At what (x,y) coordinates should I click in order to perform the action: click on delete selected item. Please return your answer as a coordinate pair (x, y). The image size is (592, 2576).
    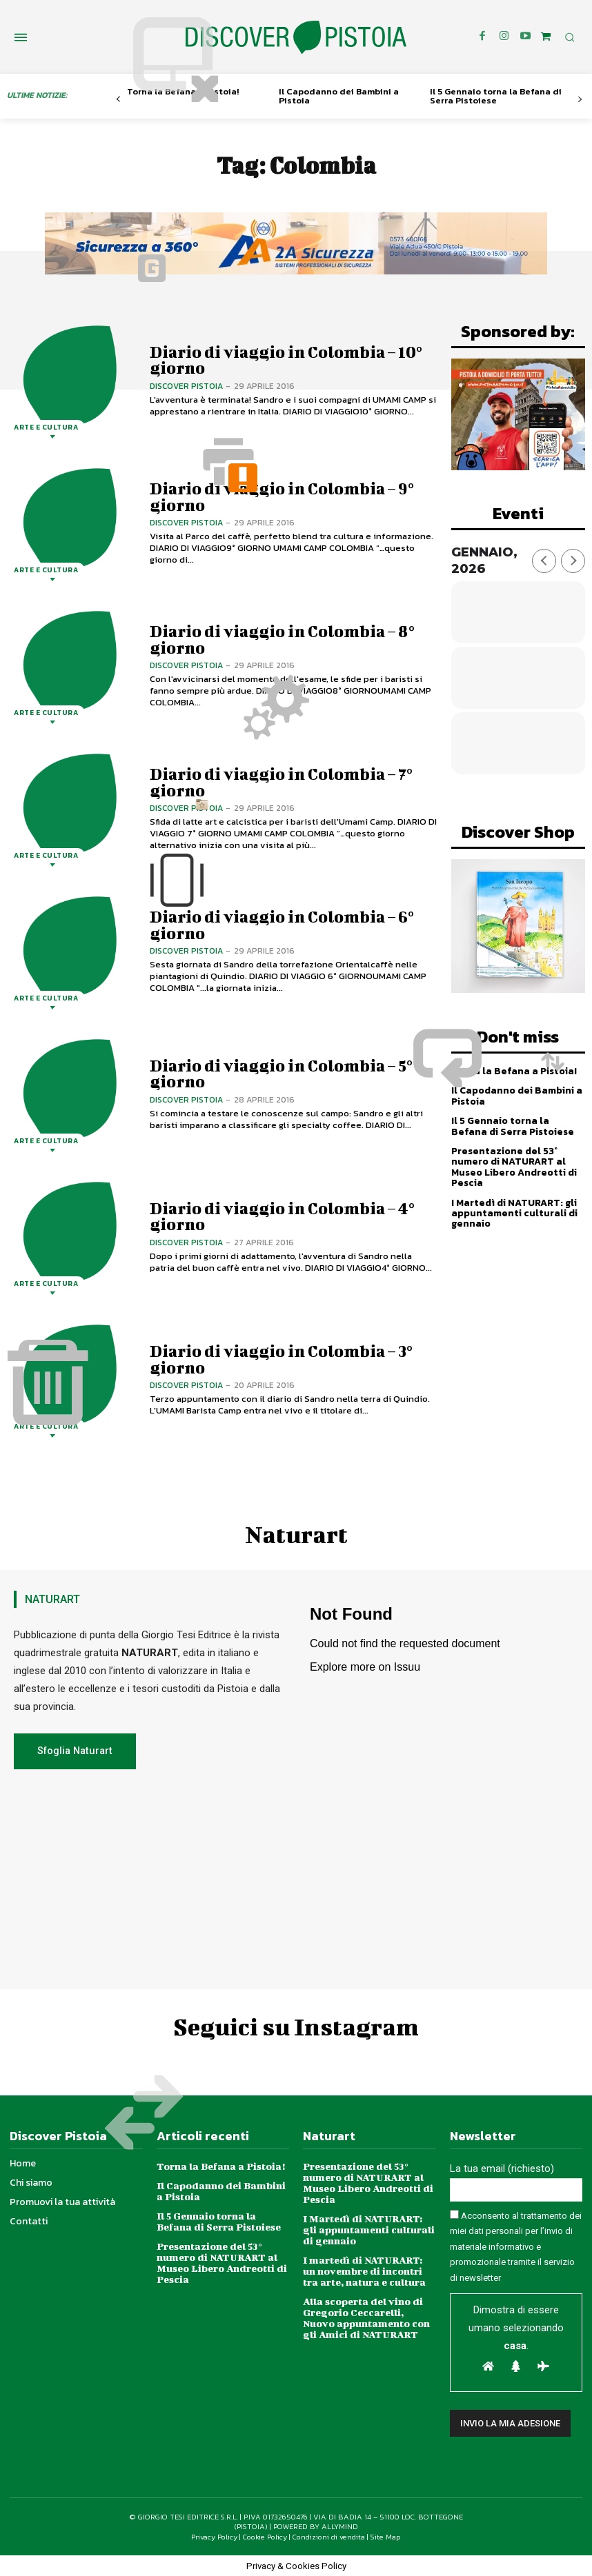
    Looking at the image, I should click on (50, 1382).